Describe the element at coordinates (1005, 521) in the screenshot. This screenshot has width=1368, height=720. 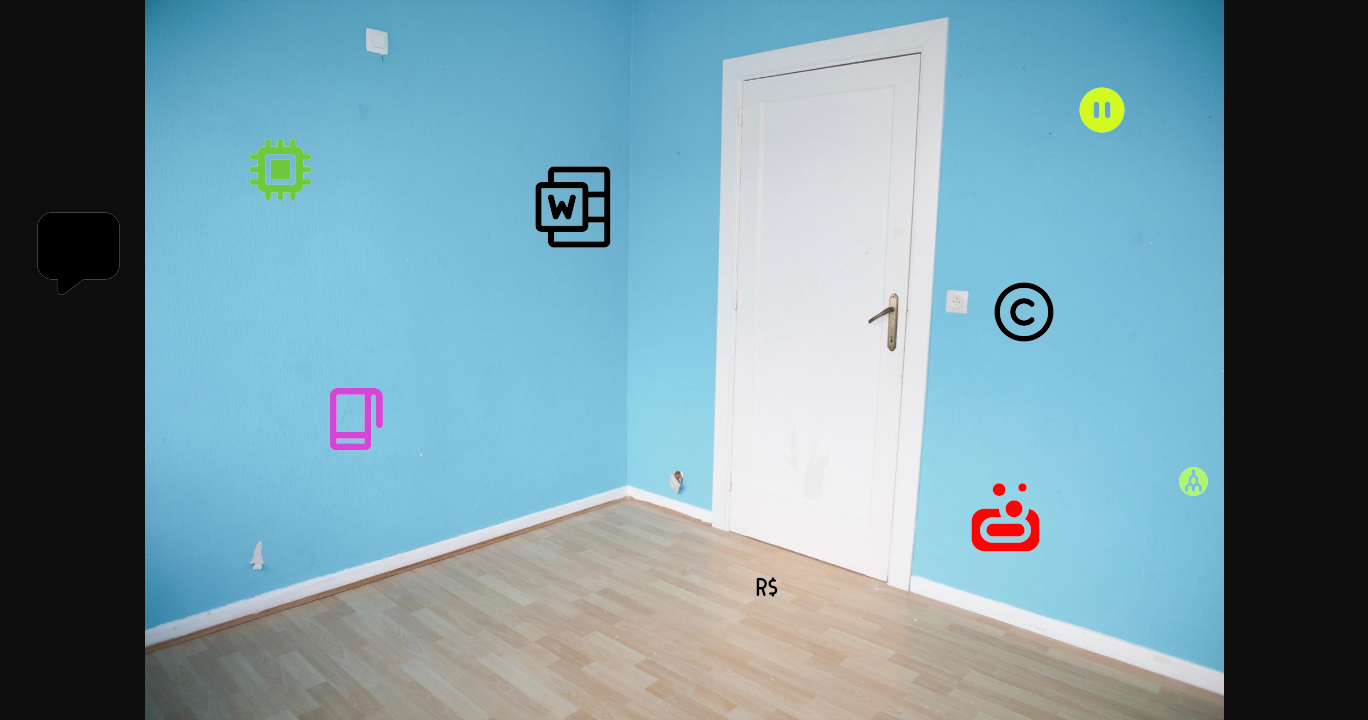
I see `indicates hand washing or hygiene station` at that location.